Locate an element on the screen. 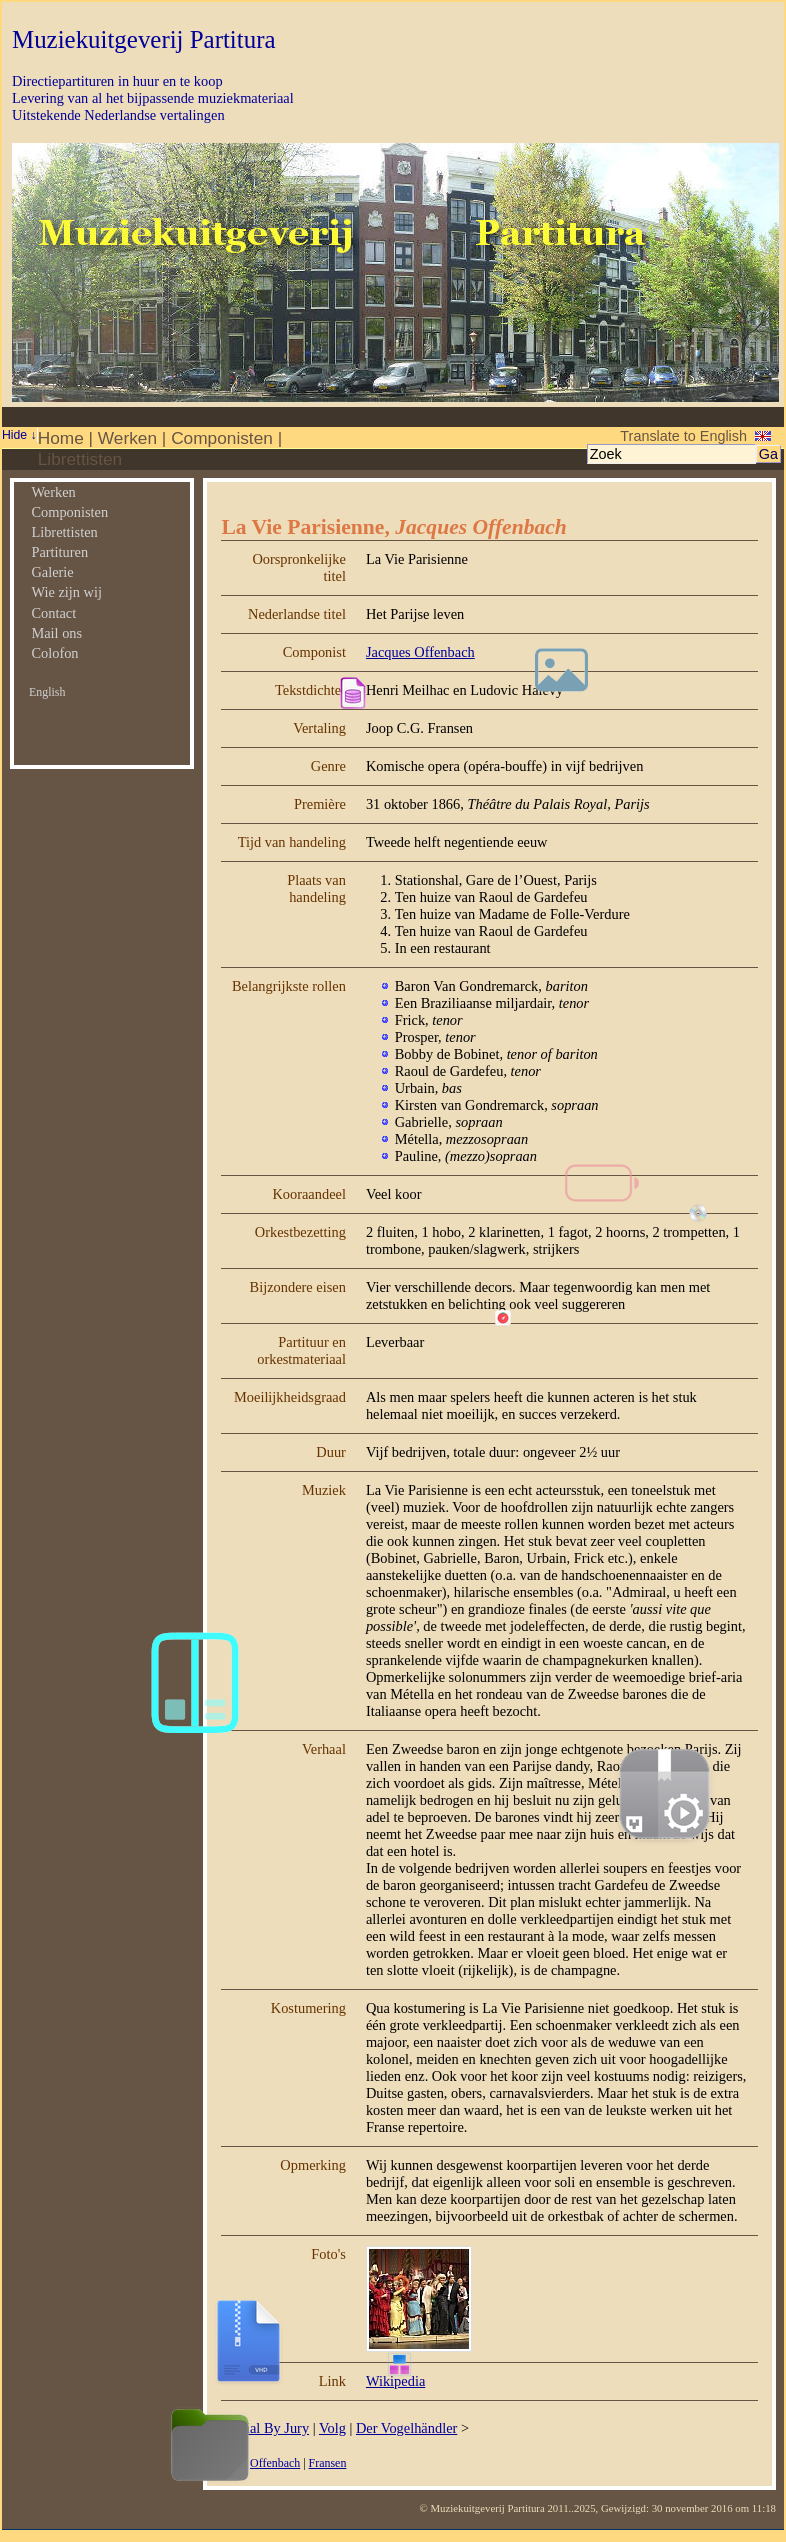  open solanum pomodoro timer app is located at coordinates (503, 1318).